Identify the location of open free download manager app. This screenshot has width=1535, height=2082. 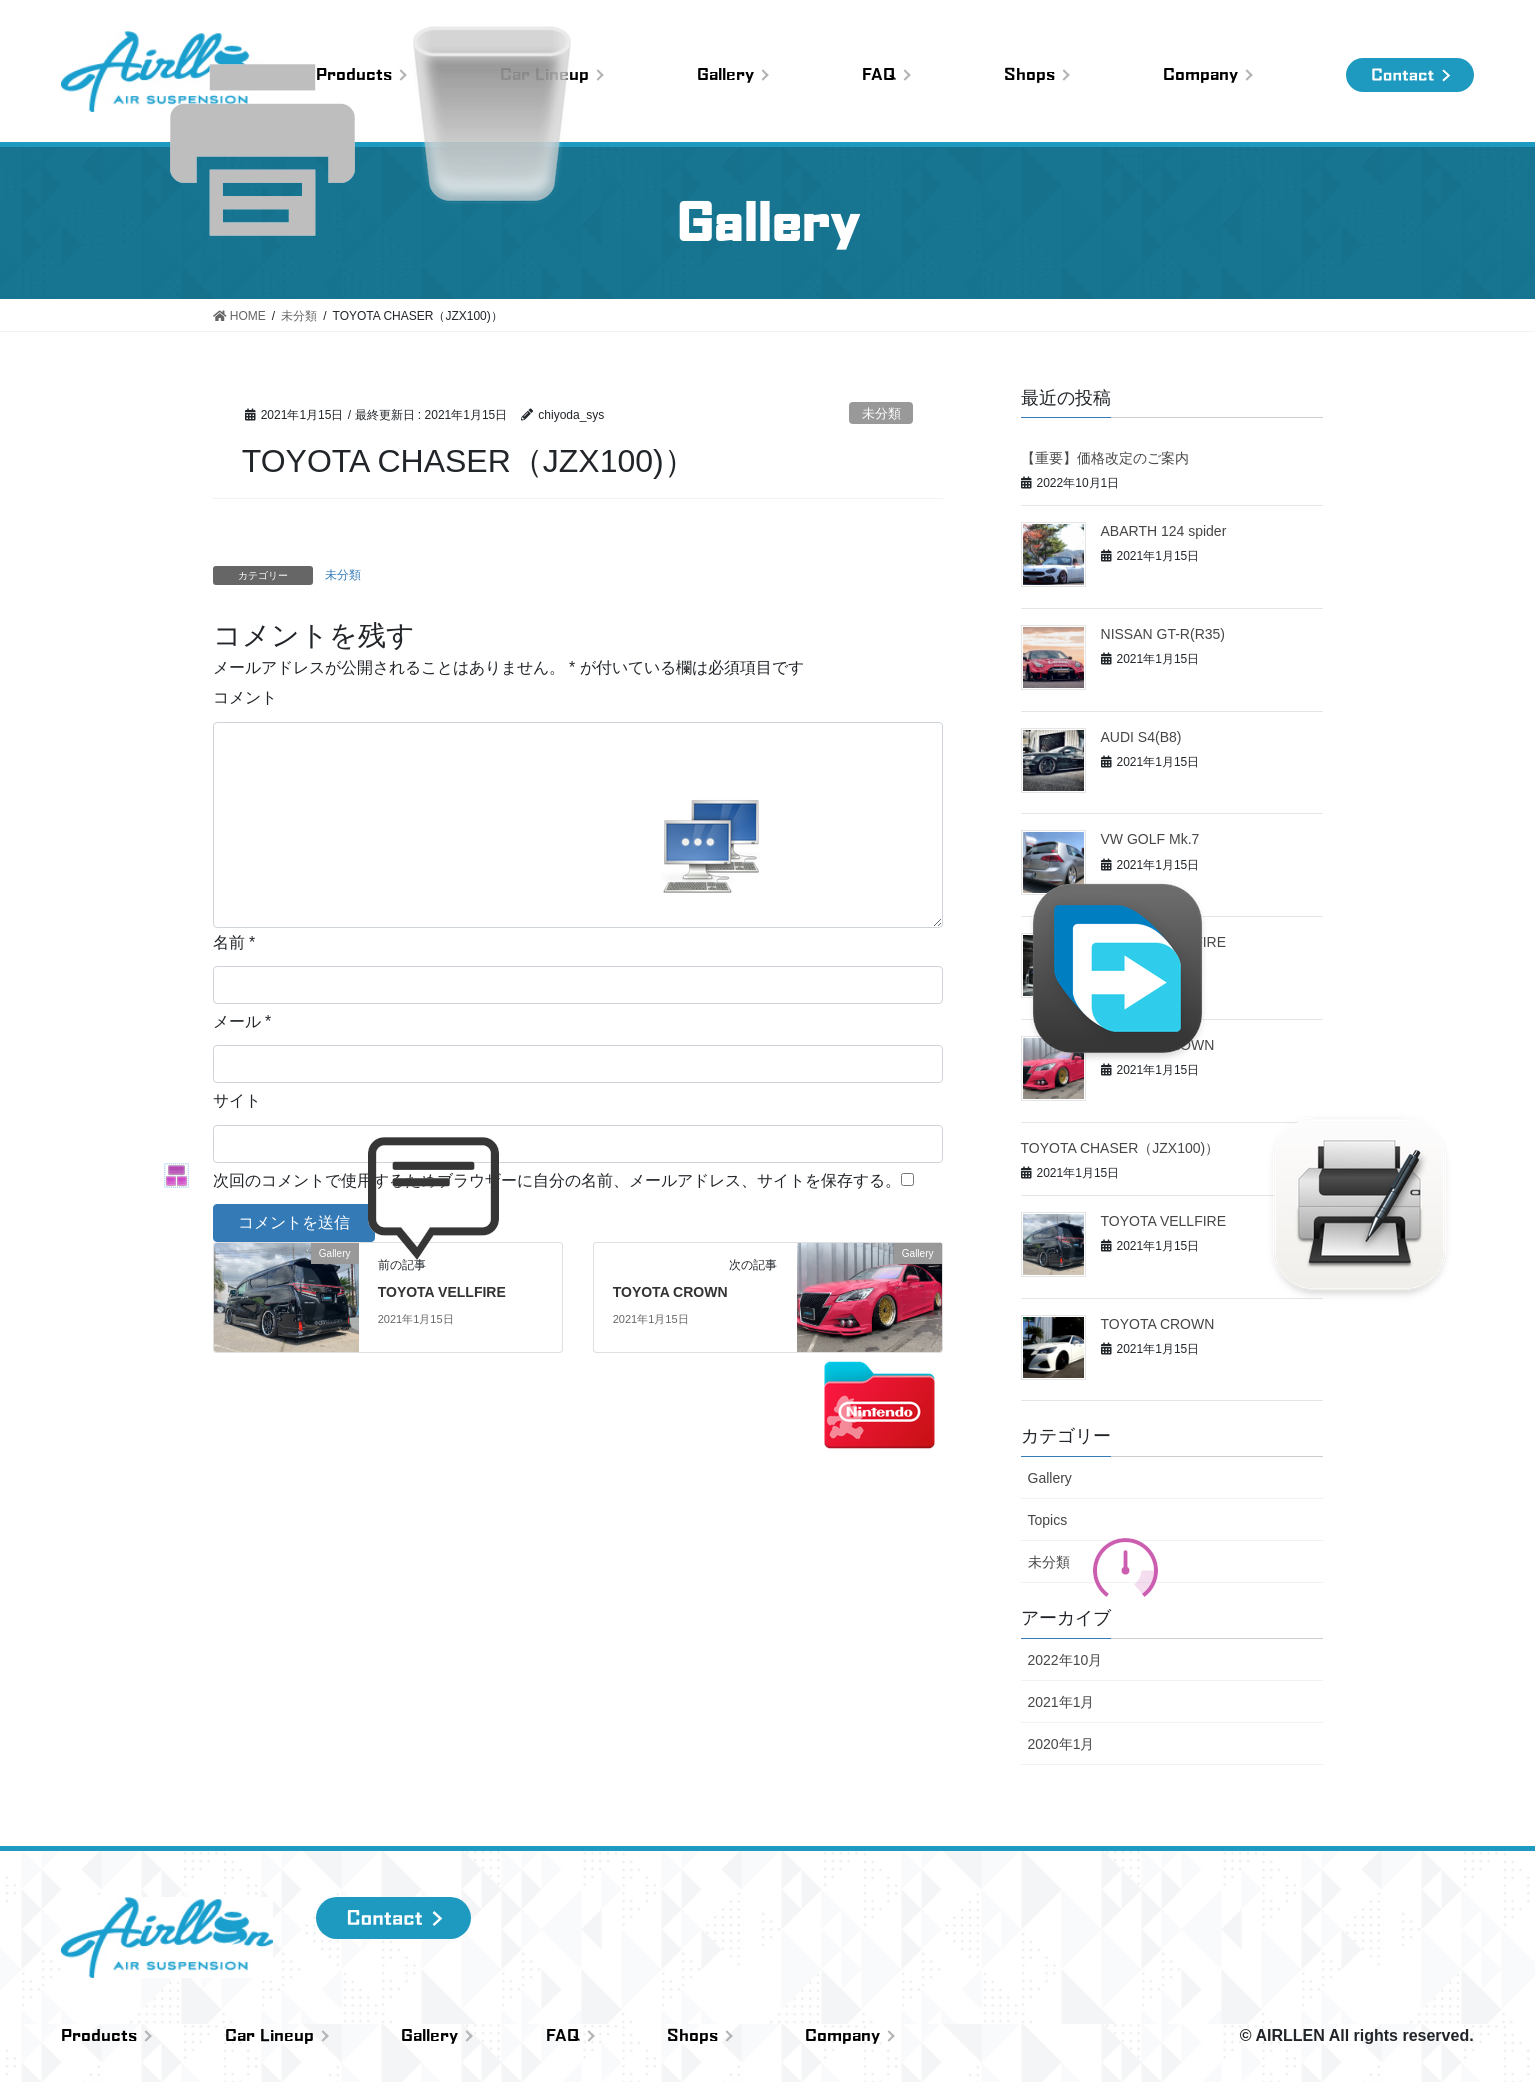
(1117, 968).